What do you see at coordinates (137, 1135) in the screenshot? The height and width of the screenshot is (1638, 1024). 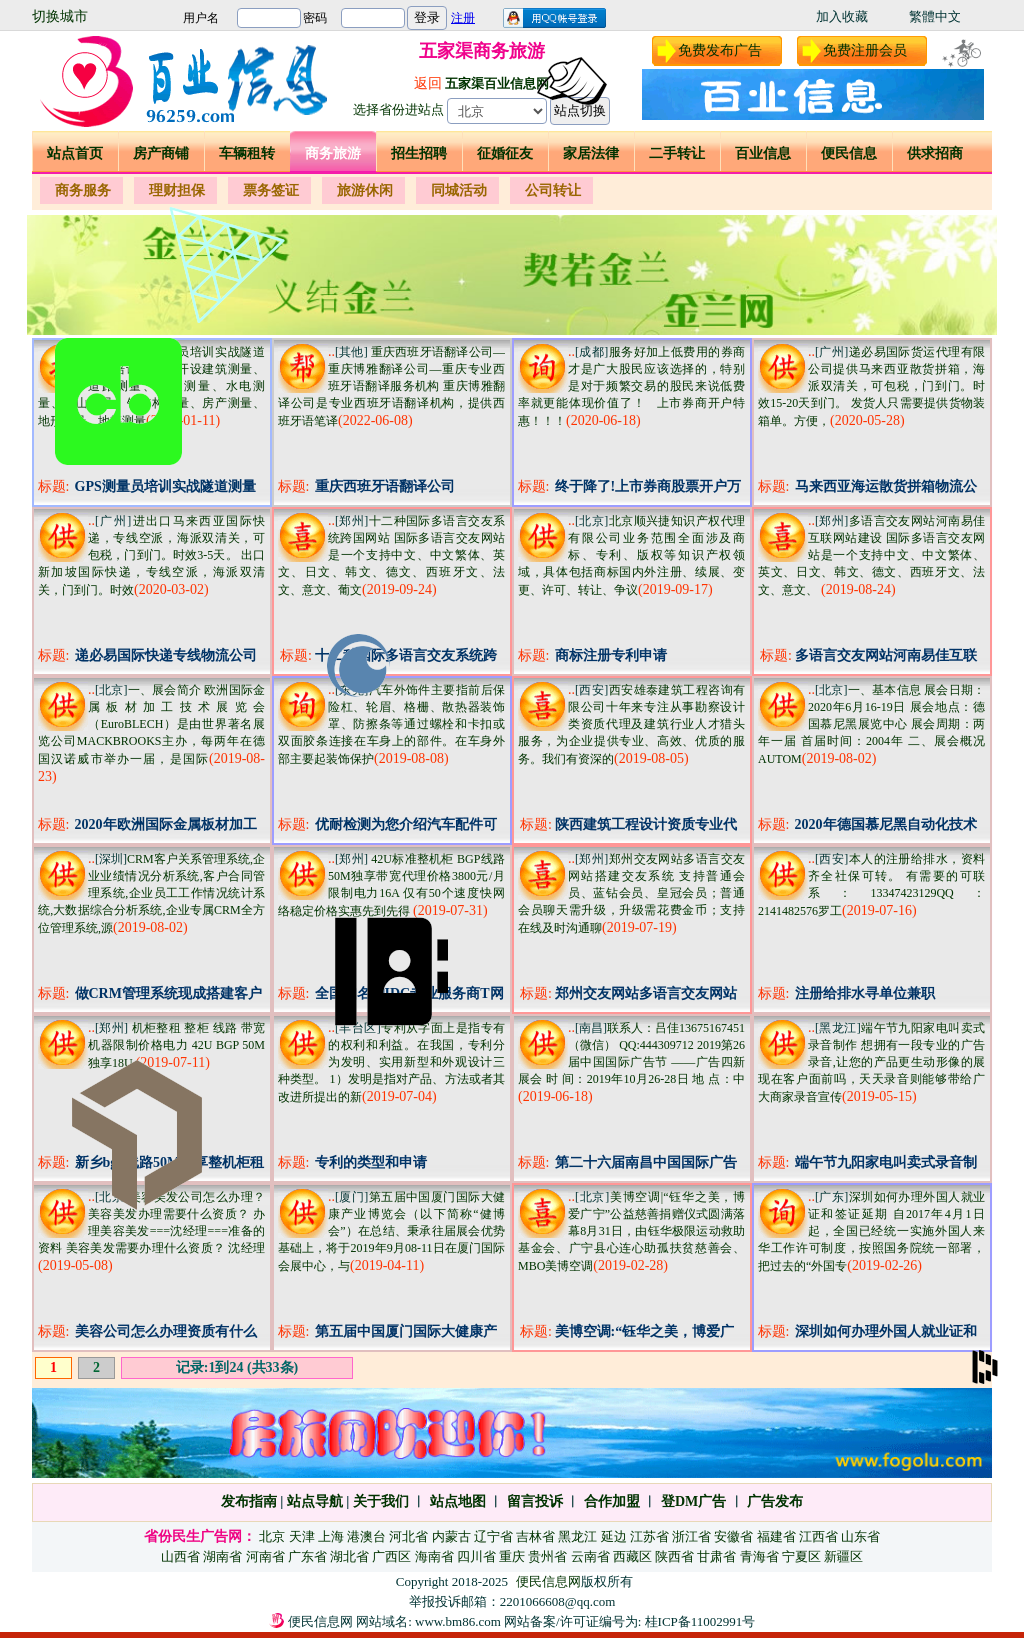 I see `new relic application performance monitoring logo` at bounding box center [137, 1135].